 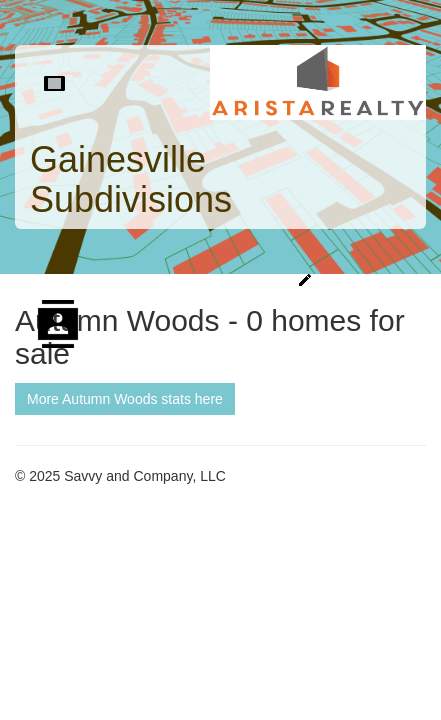 I want to click on access your contacts list, so click(x=58, y=324).